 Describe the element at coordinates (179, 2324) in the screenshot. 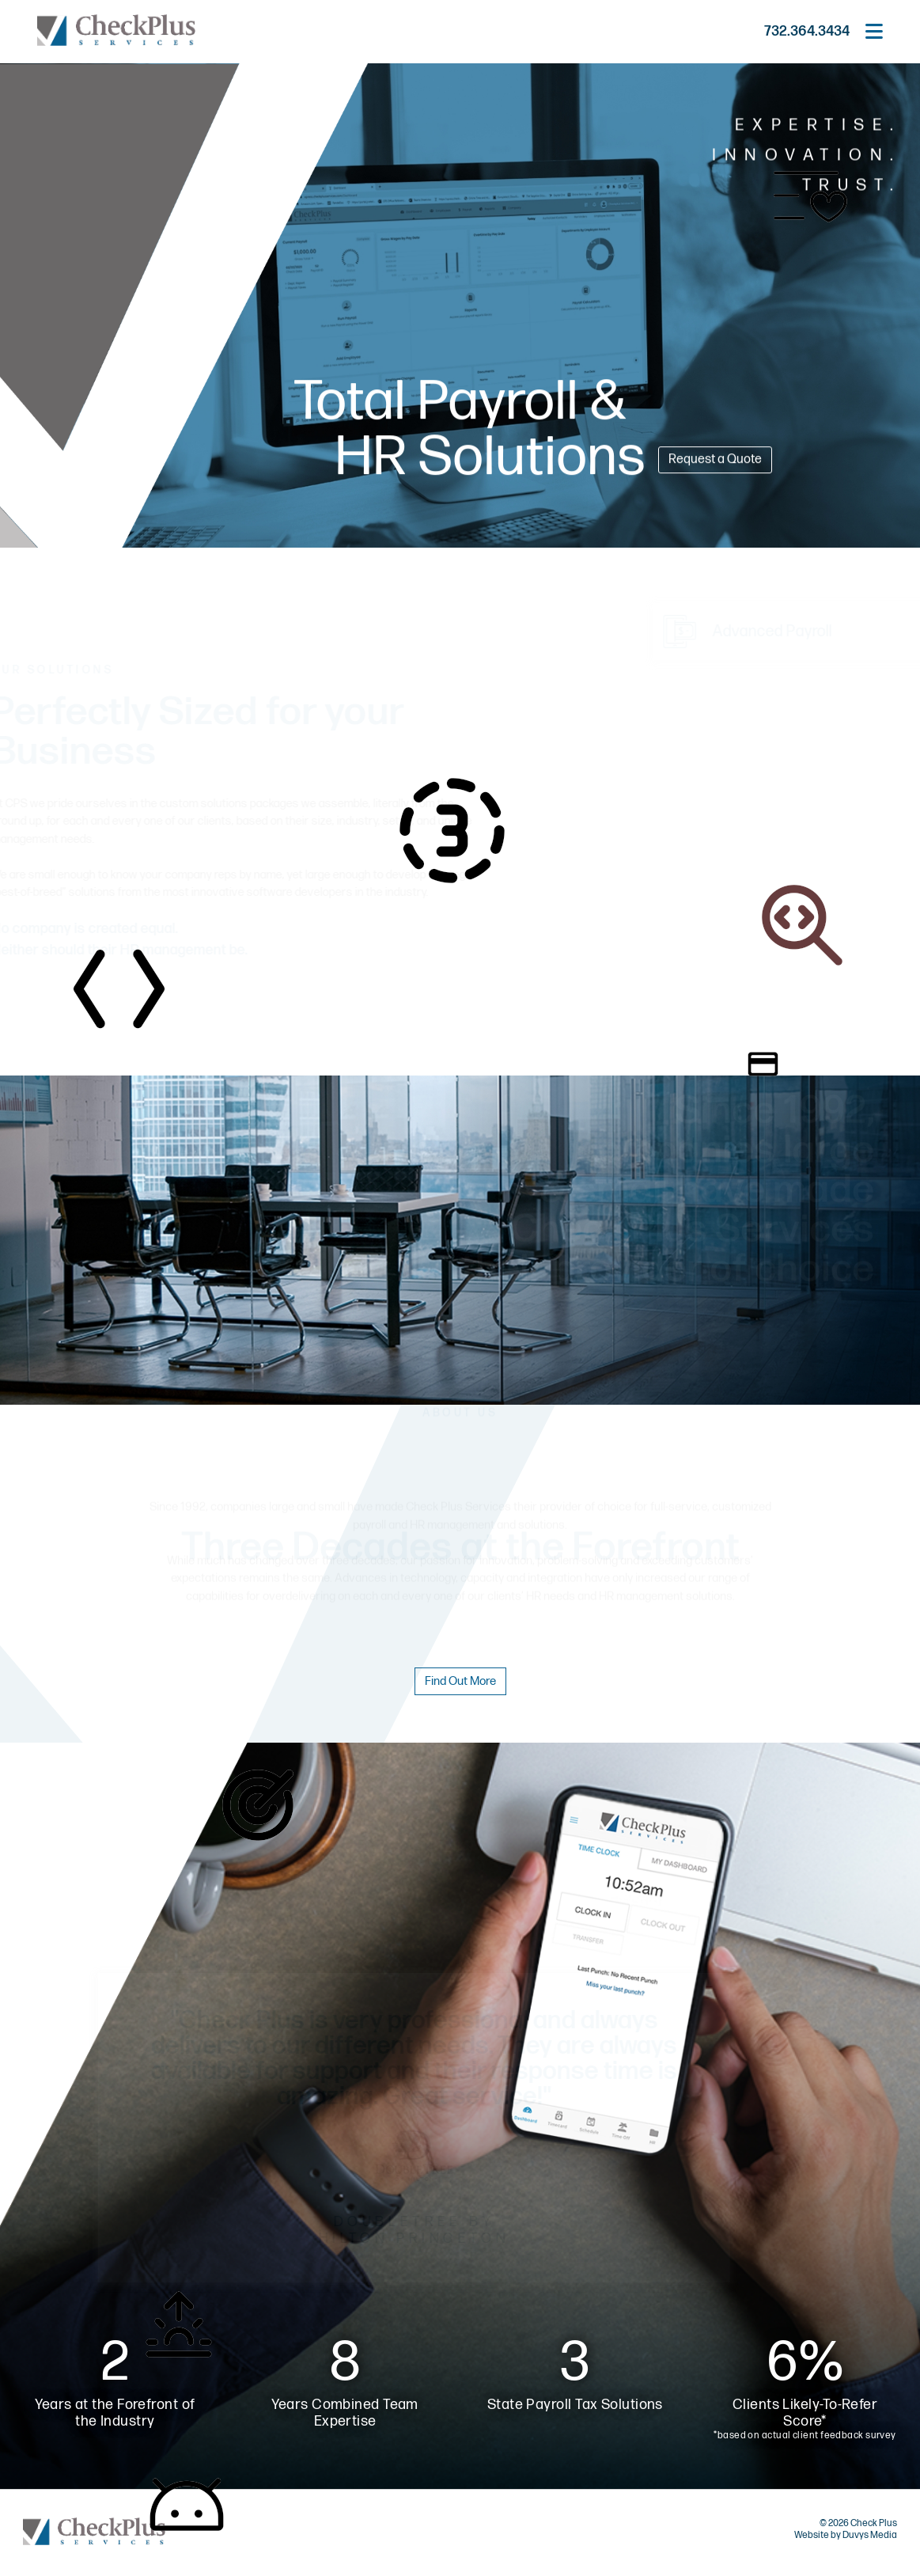

I see `set a morning alarm or wake-up time` at that location.